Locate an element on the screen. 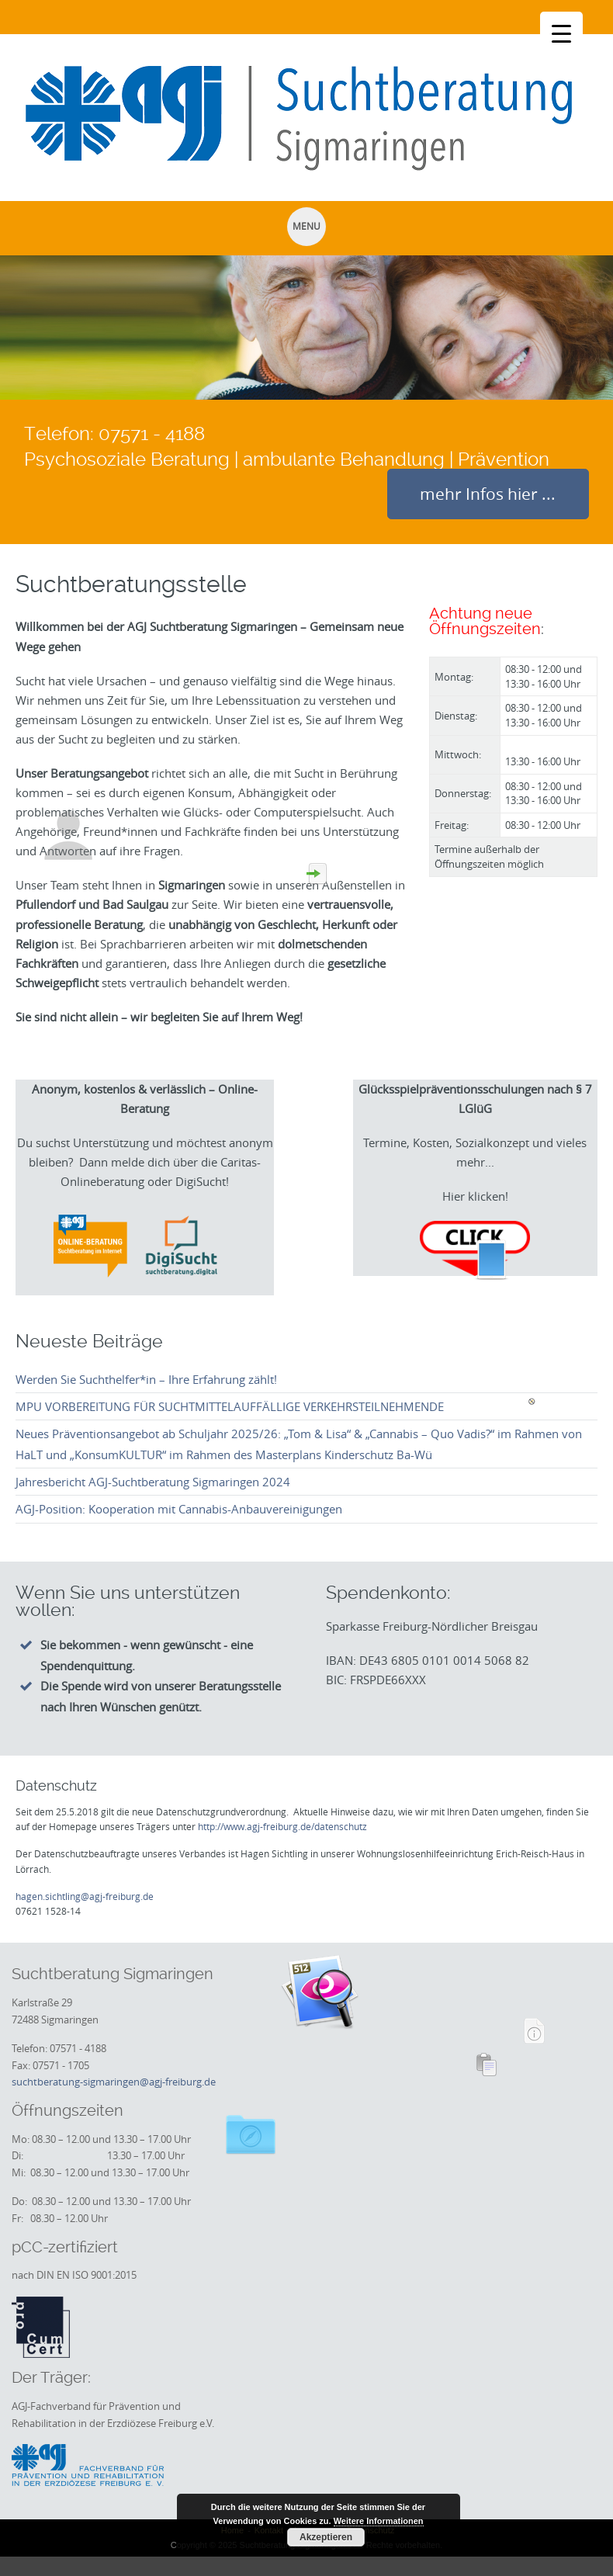  a readme or documentation file is located at coordinates (534, 2030).